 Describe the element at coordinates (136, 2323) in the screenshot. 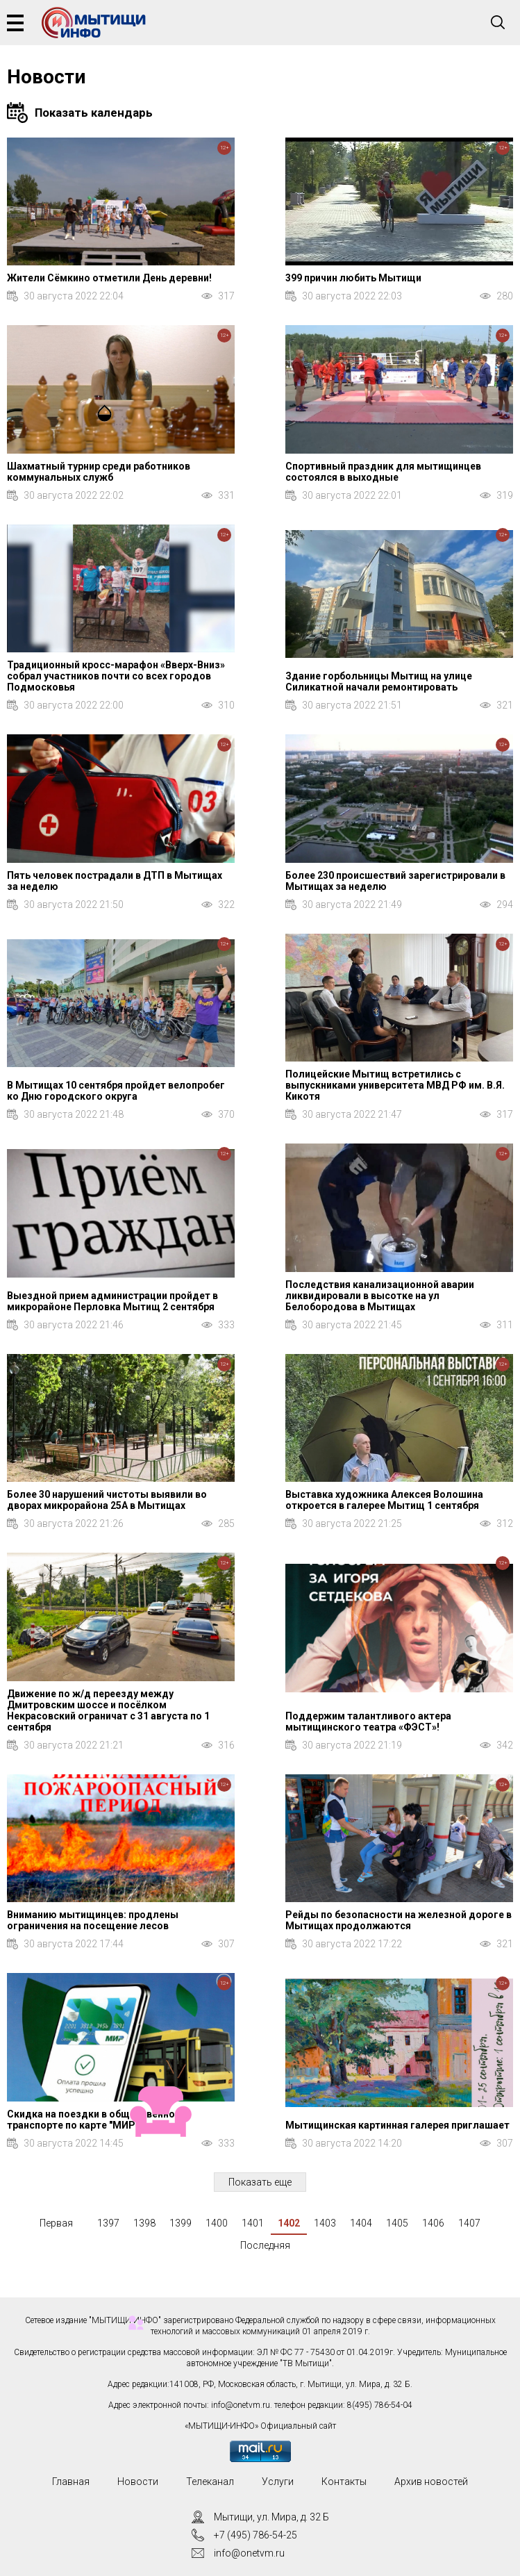

I see `view parent account or guardian profile` at that location.